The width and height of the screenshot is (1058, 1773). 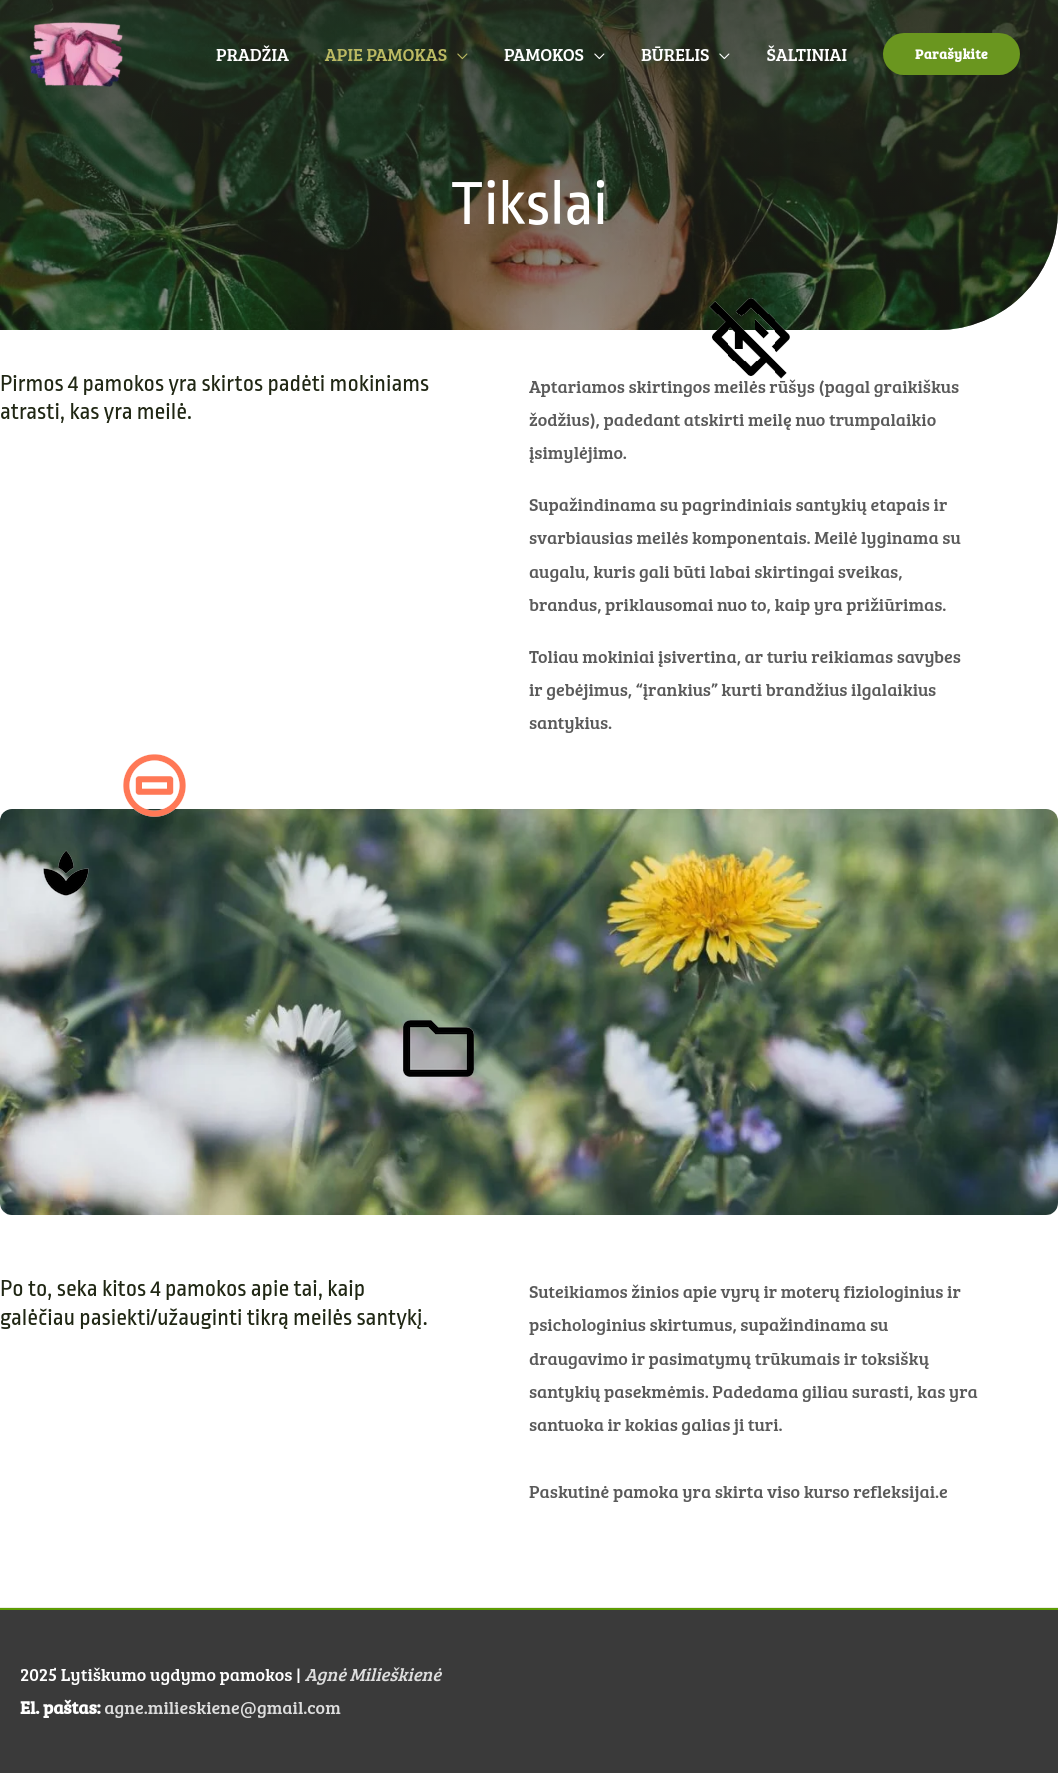 I want to click on remove or delete an item, so click(x=154, y=785).